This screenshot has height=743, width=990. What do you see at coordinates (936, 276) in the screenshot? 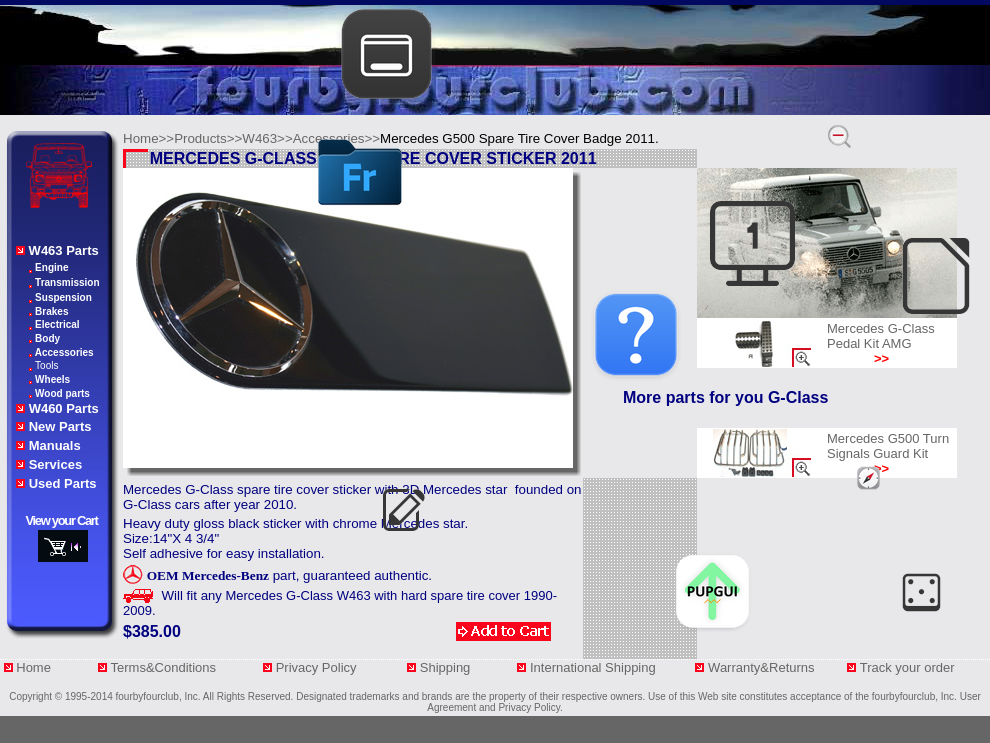
I see `open LibreOffice suite` at bounding box center [936, 276].